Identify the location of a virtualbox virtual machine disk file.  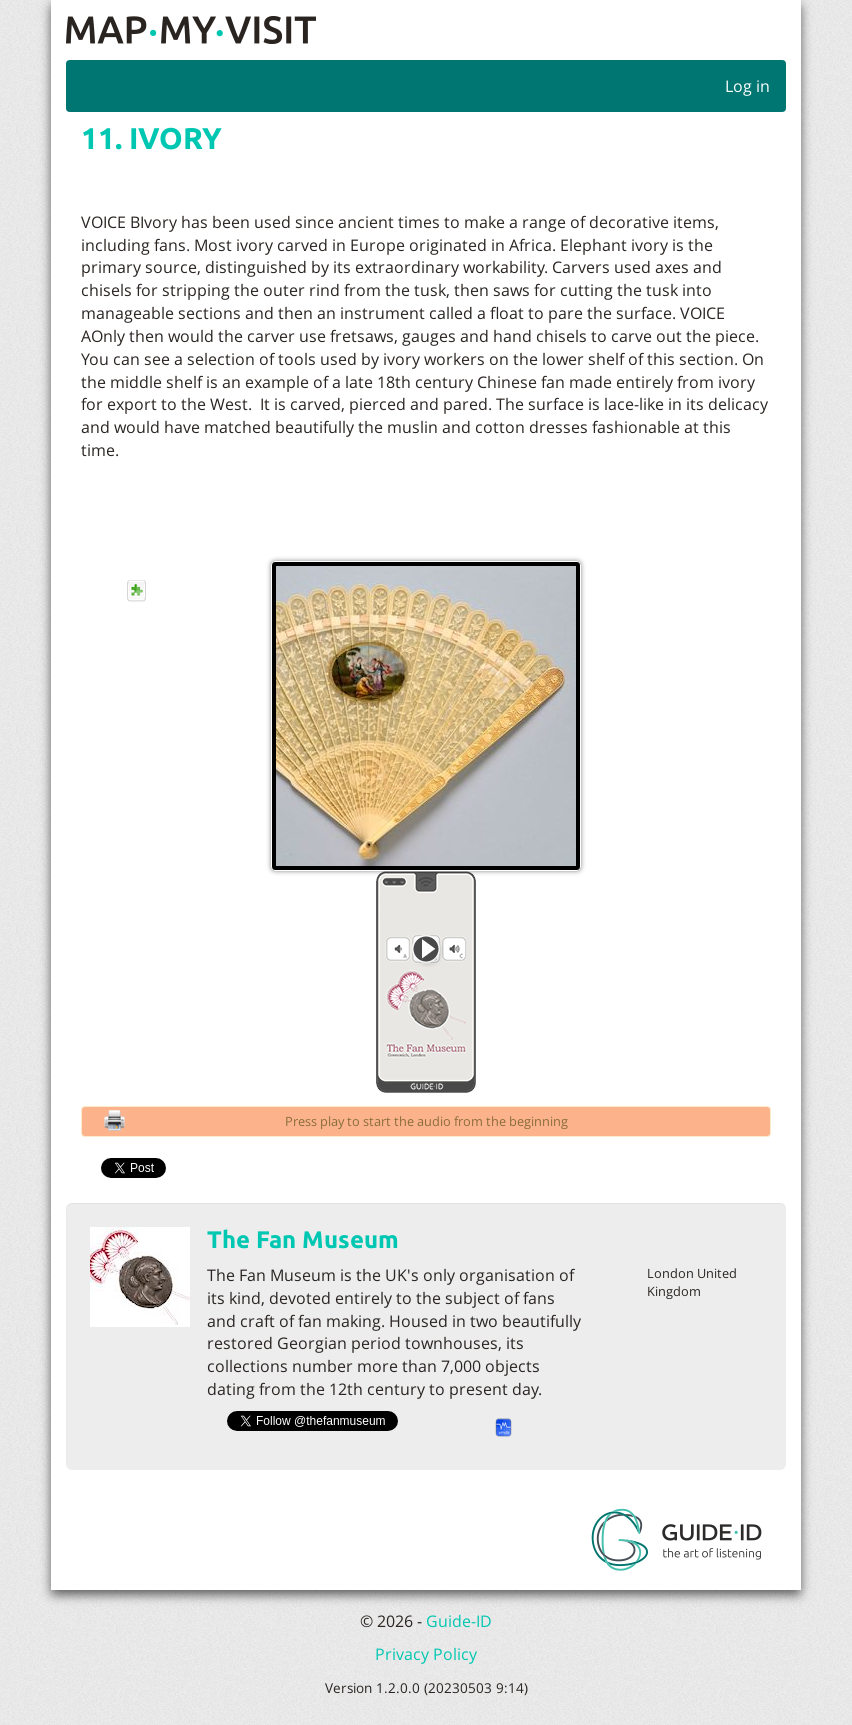
(503, 1427).